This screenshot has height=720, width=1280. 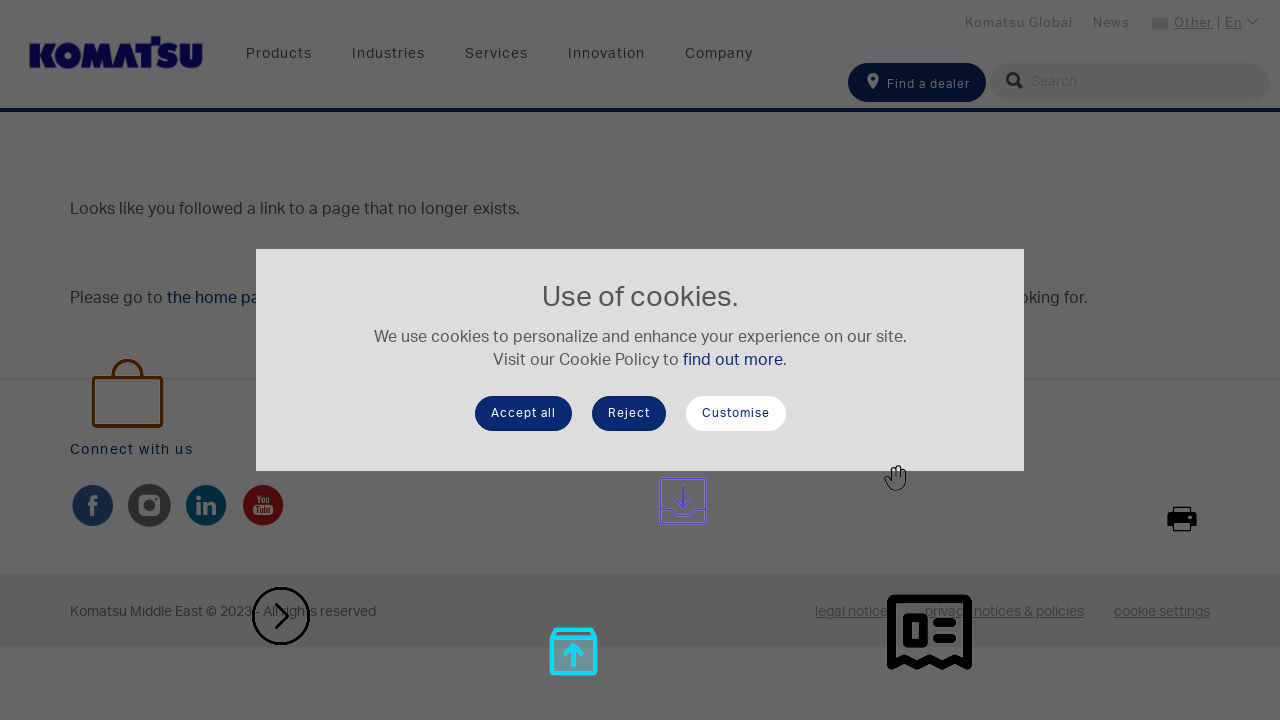 I want to click on stop or pause an action, so click(x=896, y=478).